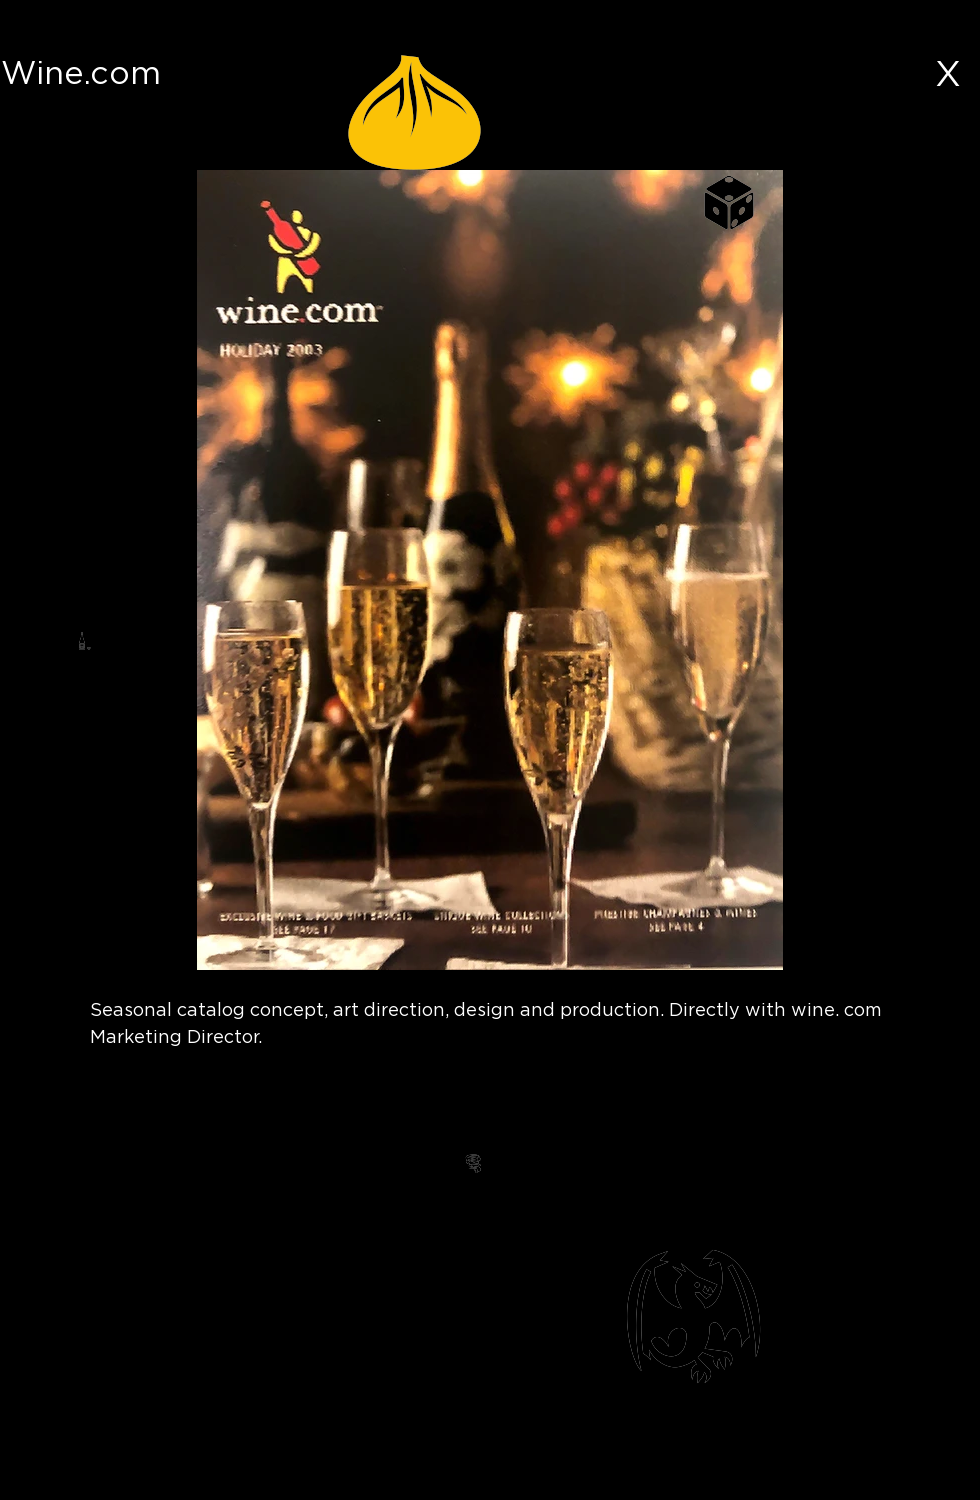 The image size is (980, 1500). Describe the element at coordinates (85, 641) in the screenshot. I see `select sake or Japanese beverage option` at that location.